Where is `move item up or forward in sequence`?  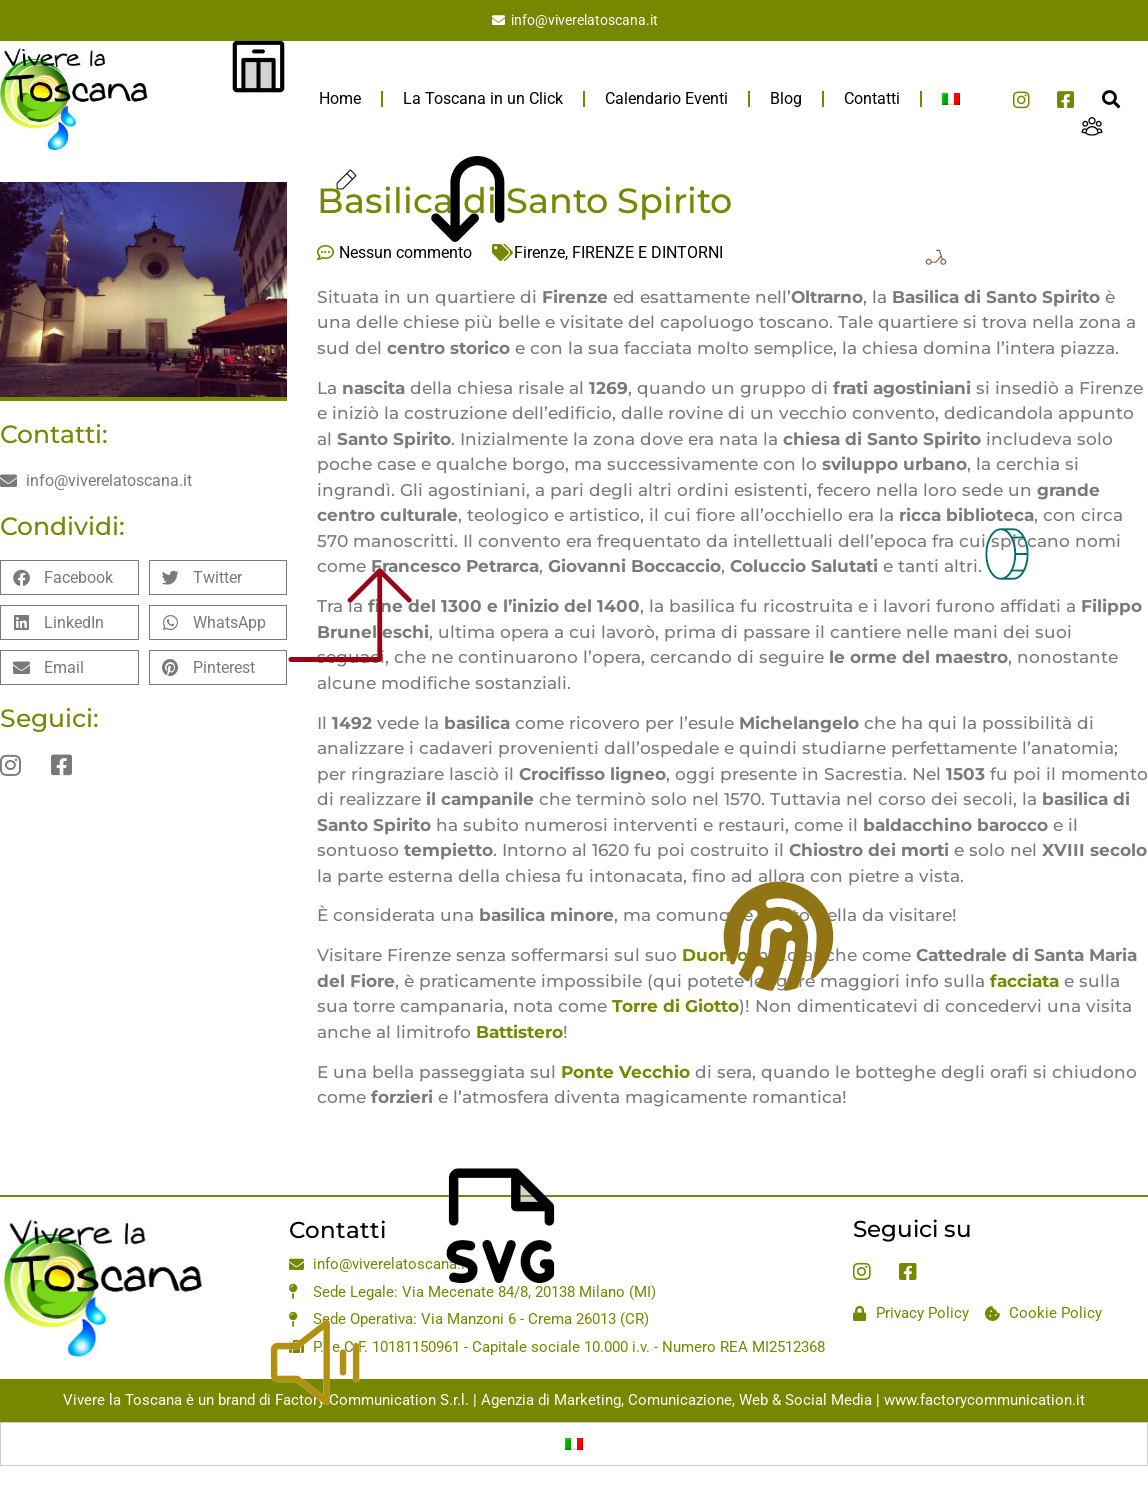 move item up or forward in sequence is located at coordinates (355, 620).